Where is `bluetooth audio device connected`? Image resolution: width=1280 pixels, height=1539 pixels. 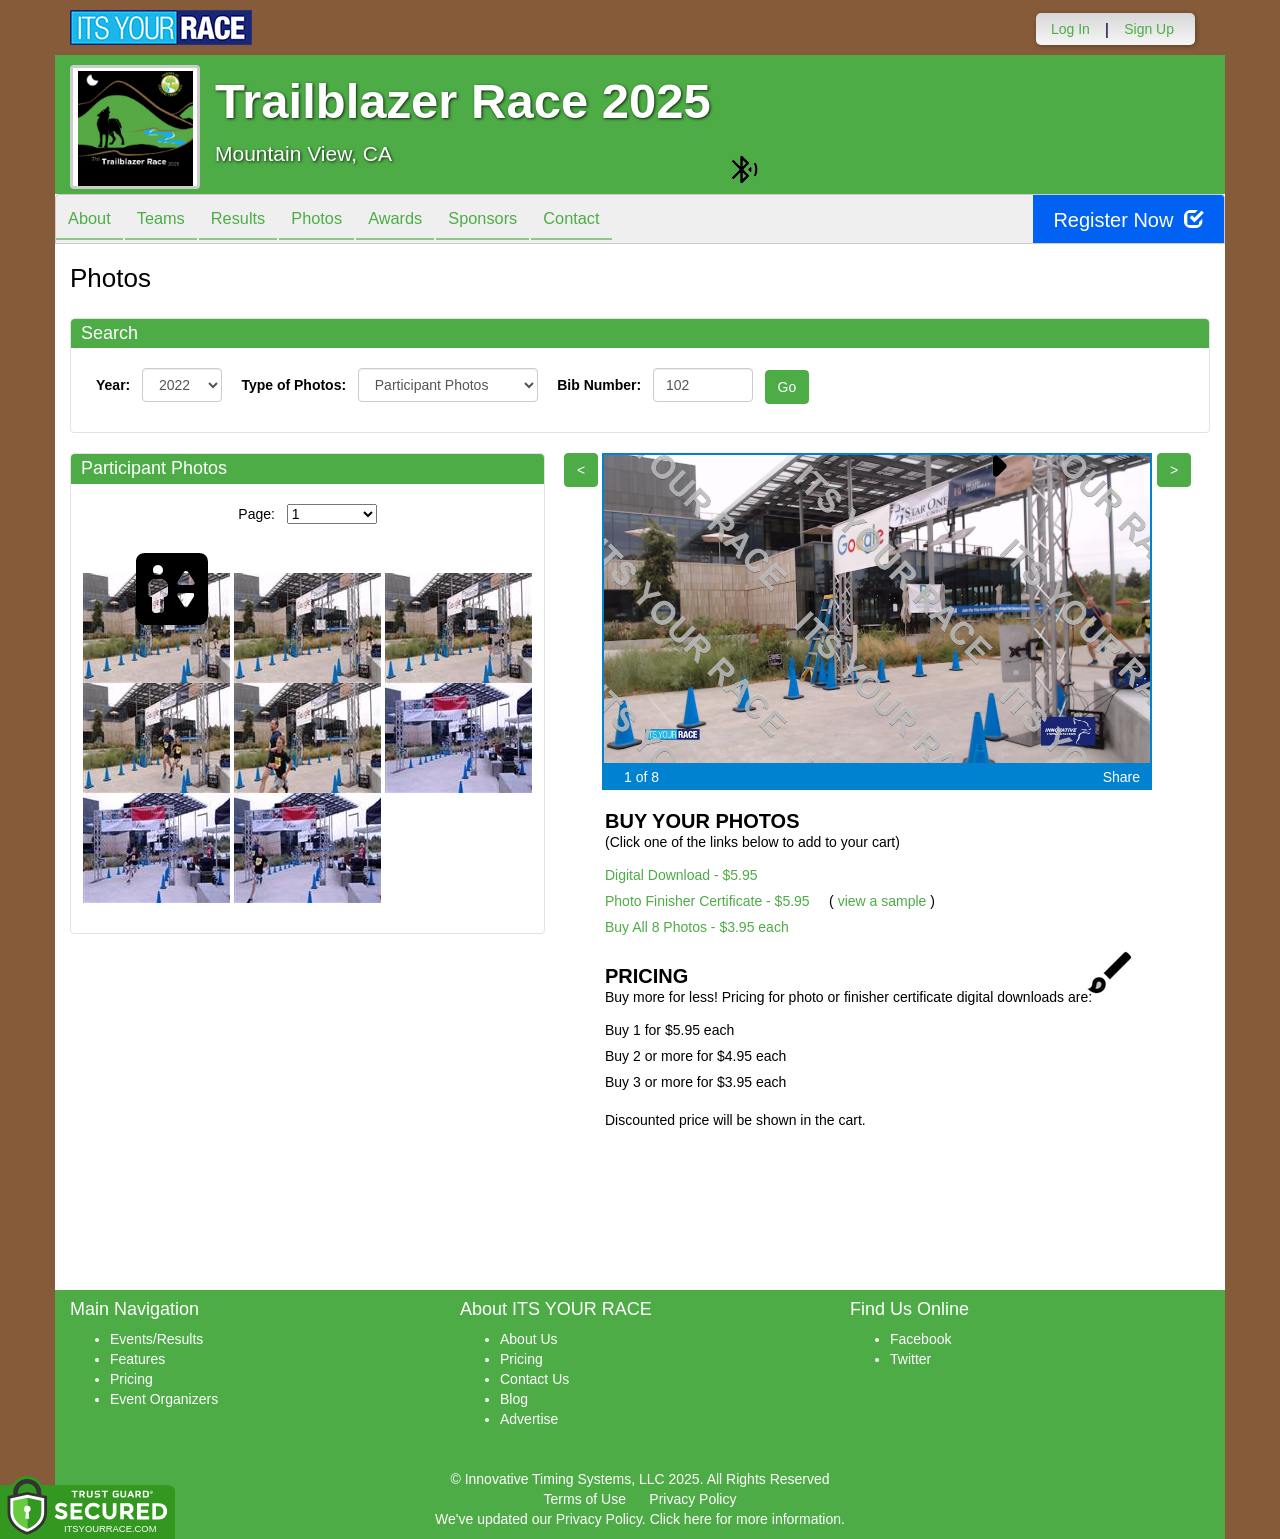
bluetooth audio device connected is located at coordinates (744, 169).